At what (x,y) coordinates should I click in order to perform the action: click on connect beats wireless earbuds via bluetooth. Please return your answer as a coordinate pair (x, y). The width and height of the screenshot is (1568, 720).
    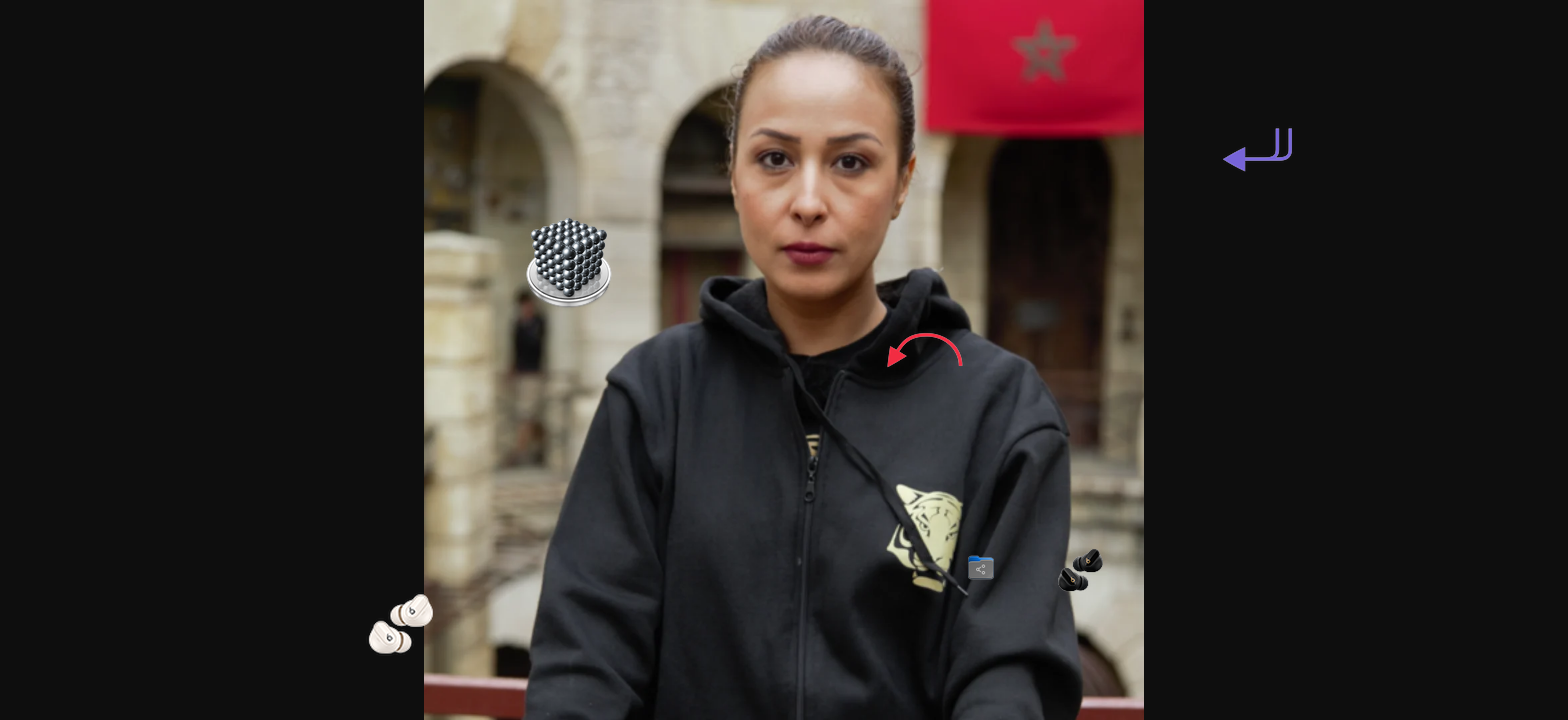
    Looking at the image, I should click on (401, 624).